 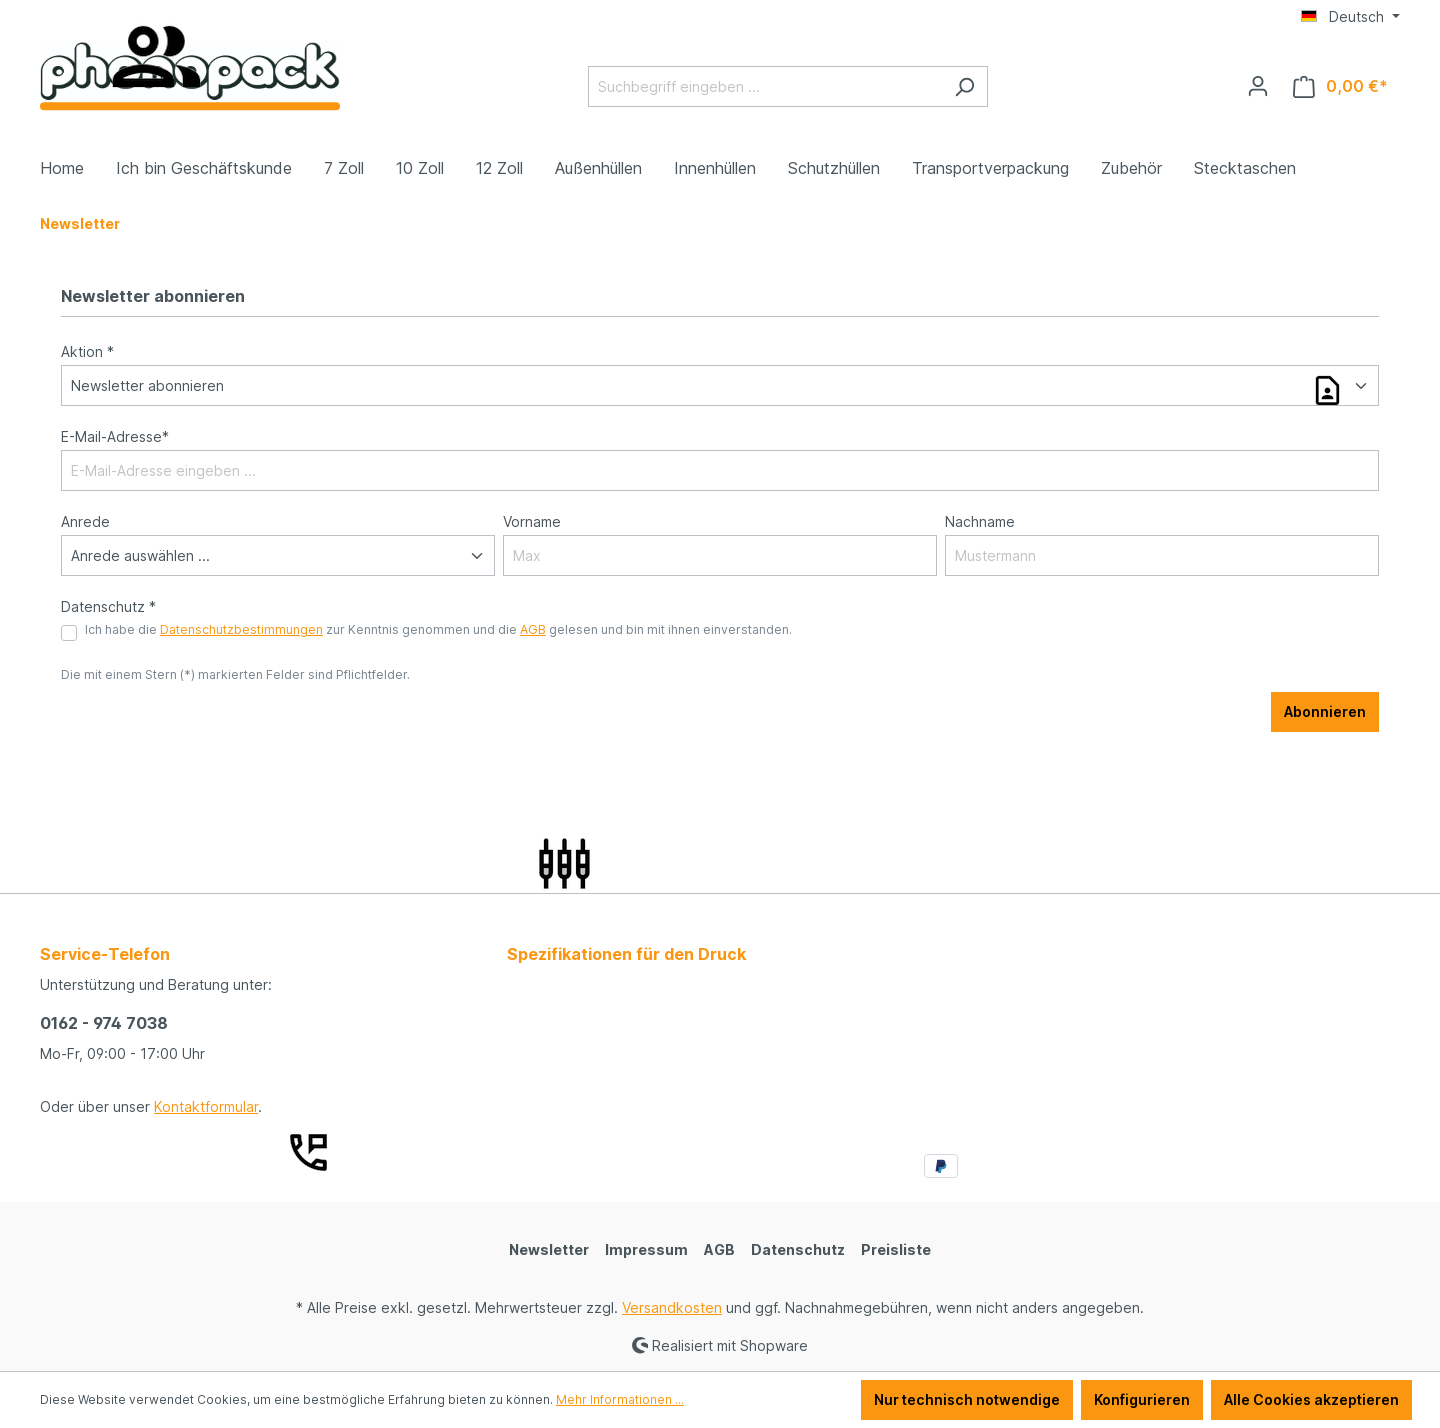 I want to click on configure audio or video input connections, so click(x=564, y=863).